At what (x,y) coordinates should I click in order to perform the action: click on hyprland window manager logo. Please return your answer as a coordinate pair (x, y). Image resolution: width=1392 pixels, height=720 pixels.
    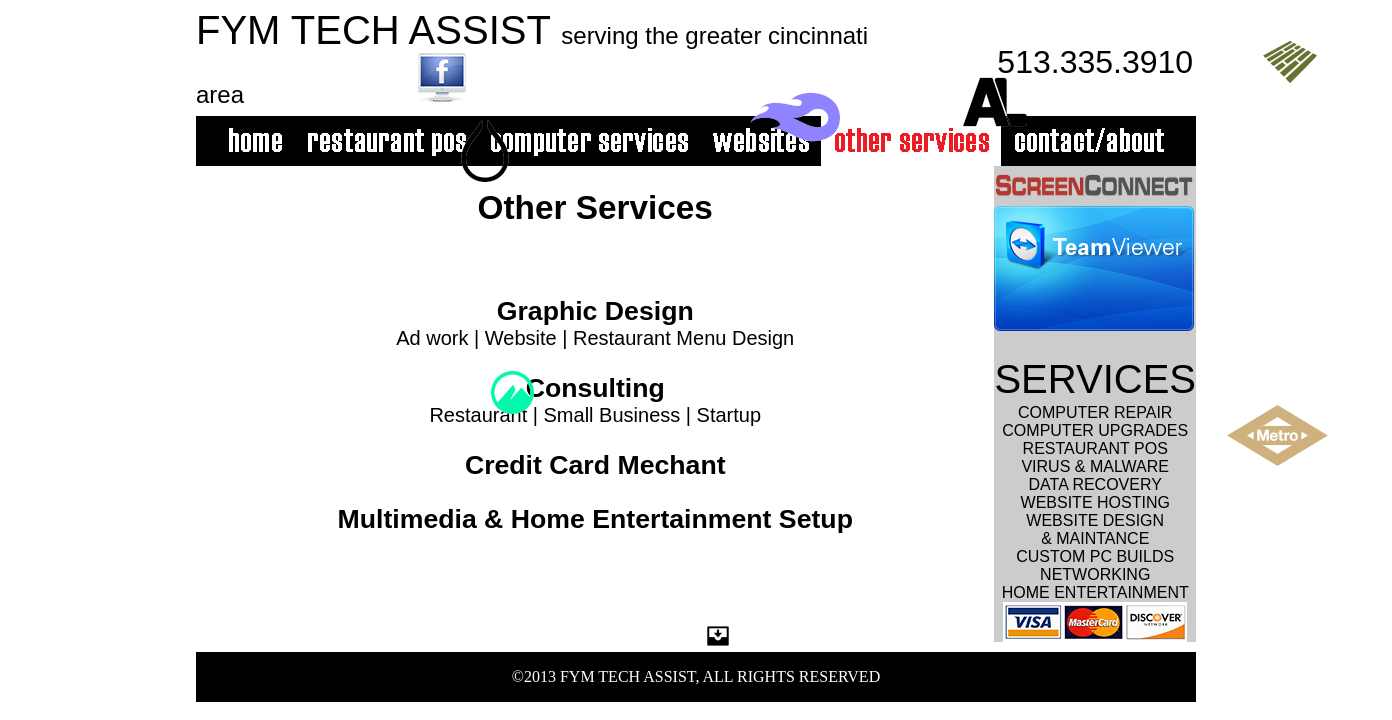
    Looking at the image, I should click on (485, 151).